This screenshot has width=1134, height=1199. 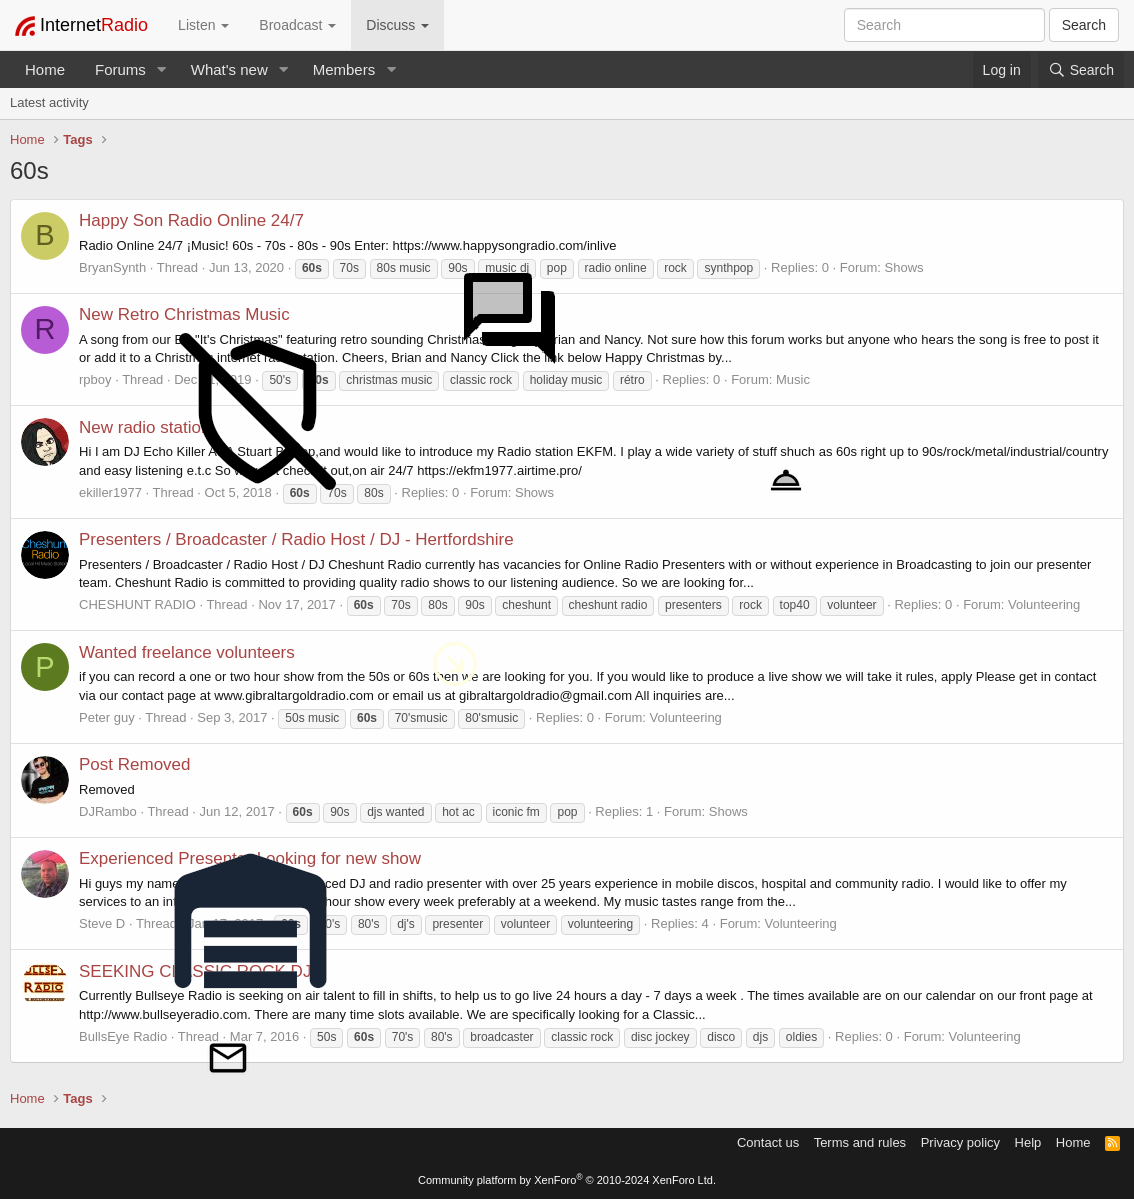 What do you see at coordinates (786, 480) in the screenshot?
I see `request room service or hotel amenities` at bounding box center [786, 480].